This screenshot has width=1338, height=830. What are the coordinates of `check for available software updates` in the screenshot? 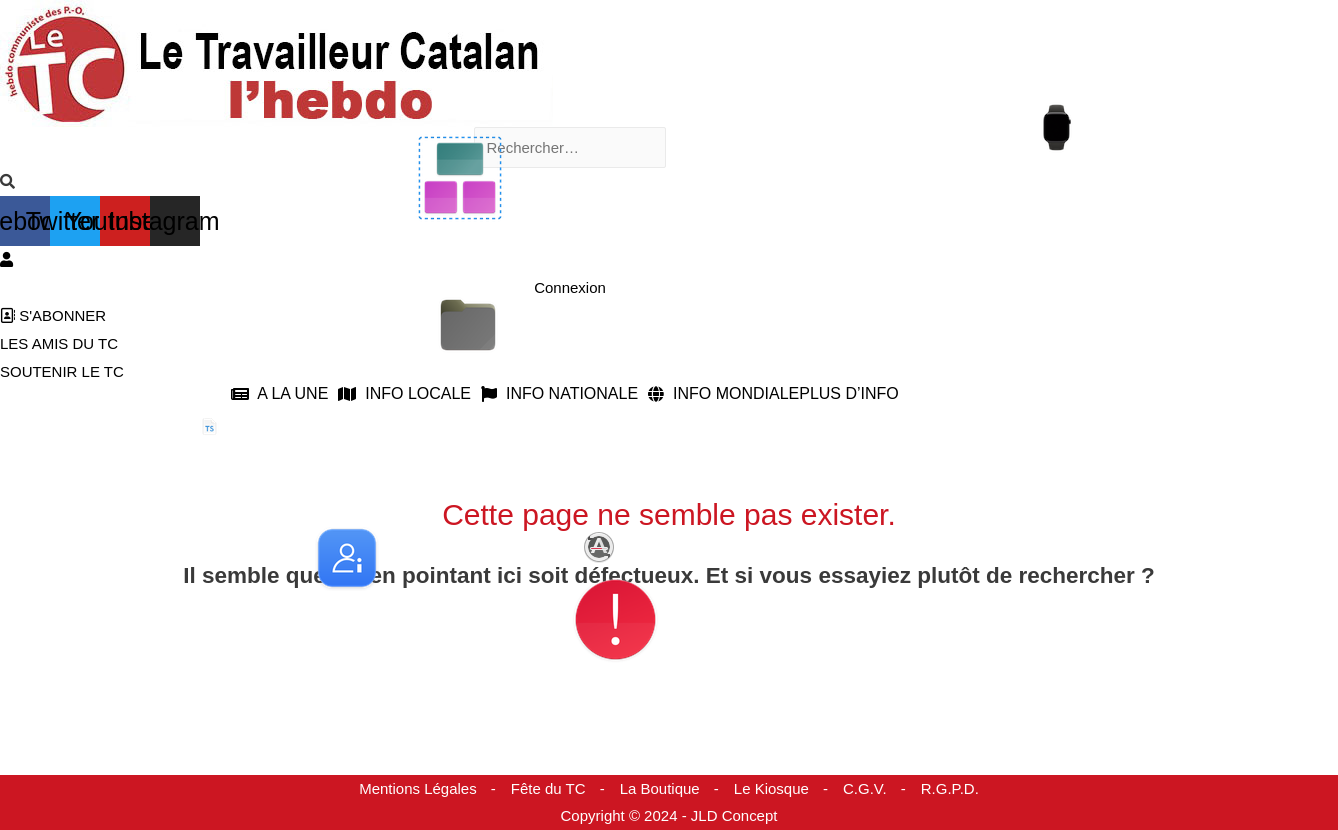 It's located at (599, 547).